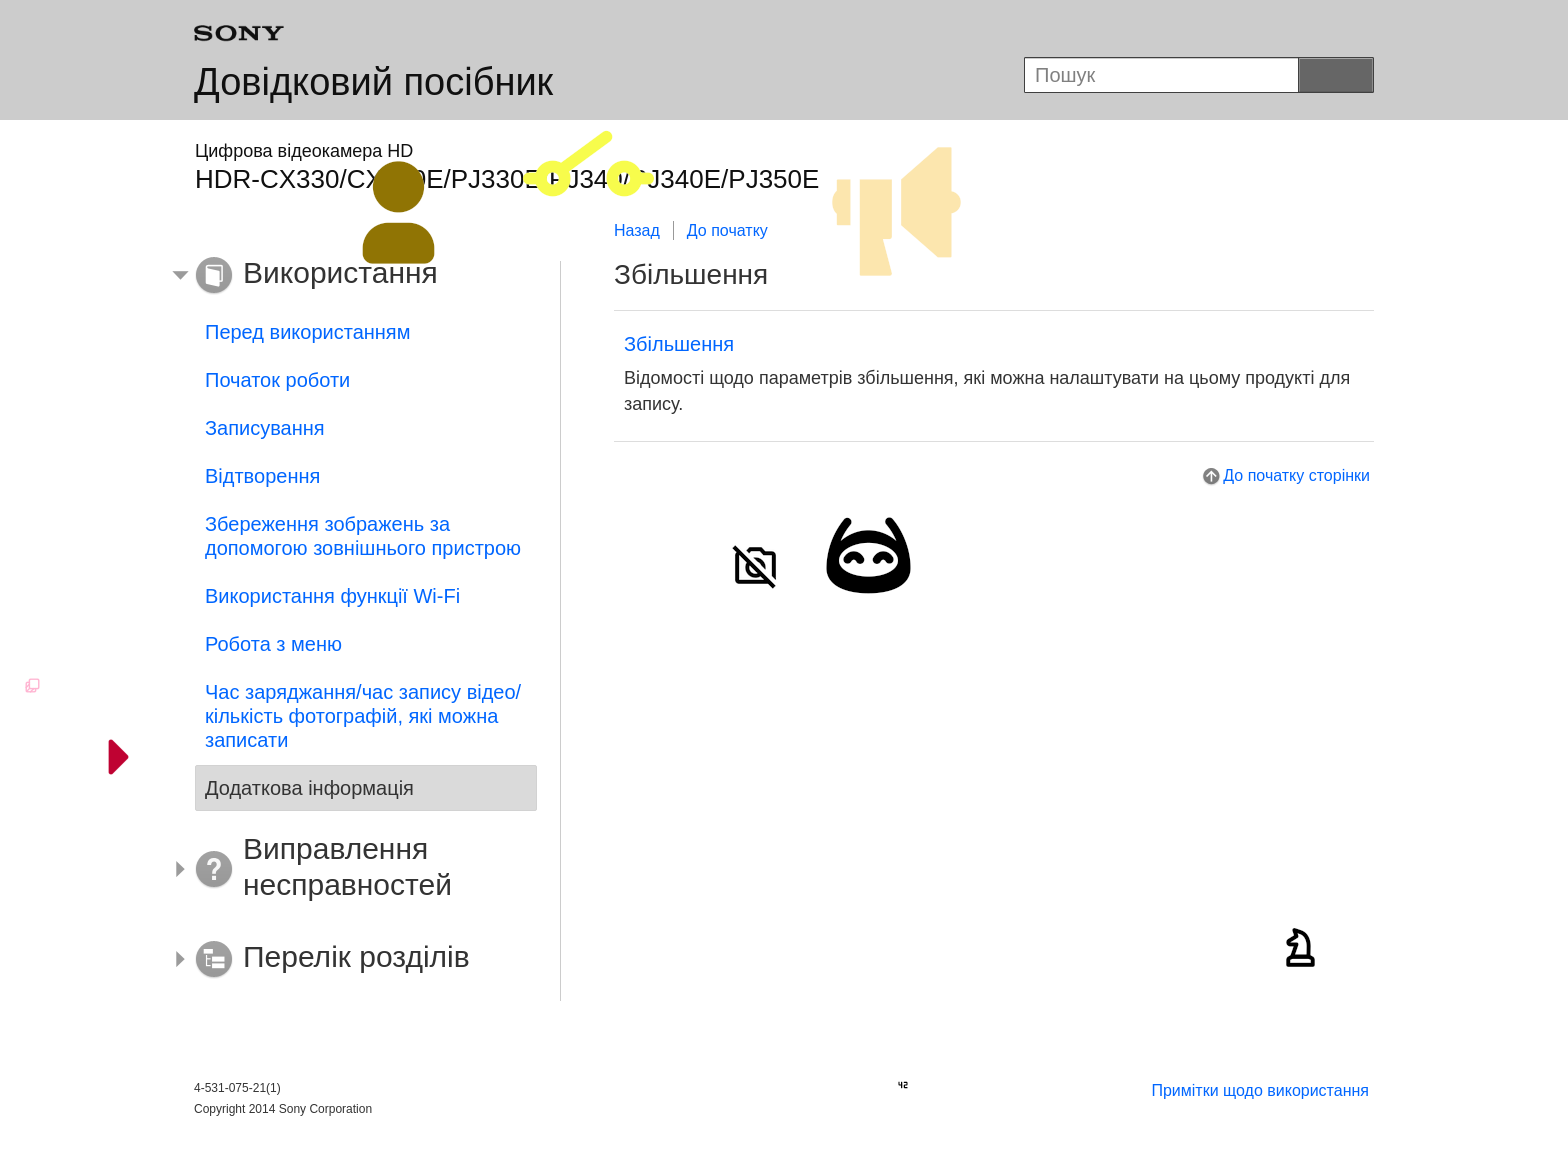 The width and height of the screenshot is (1568, 1166). I want to click on displays the number 42 as a label or count indicator, so click(903, 1085).